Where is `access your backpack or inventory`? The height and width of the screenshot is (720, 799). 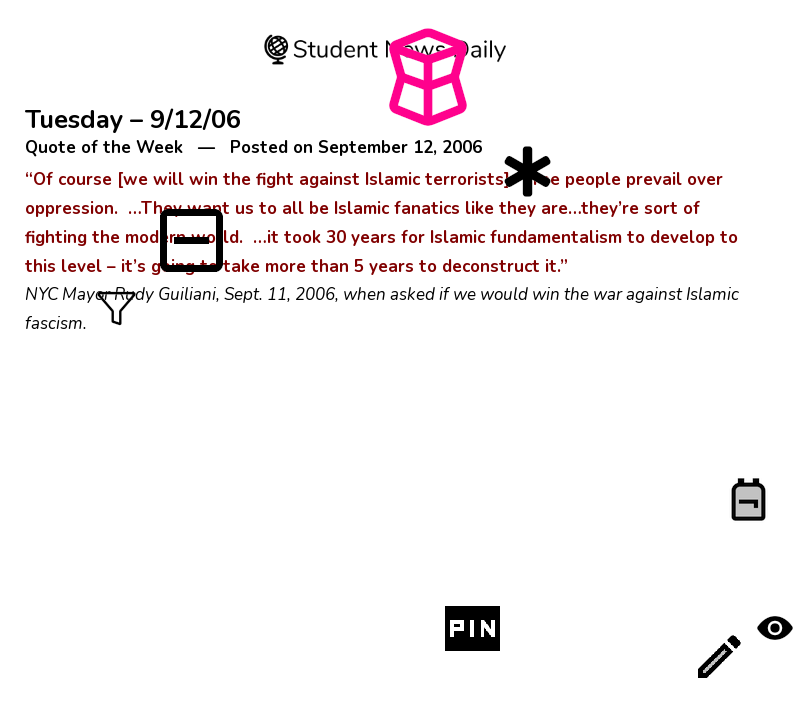
access your backpack or inventory is located at coordinates (748, 499).